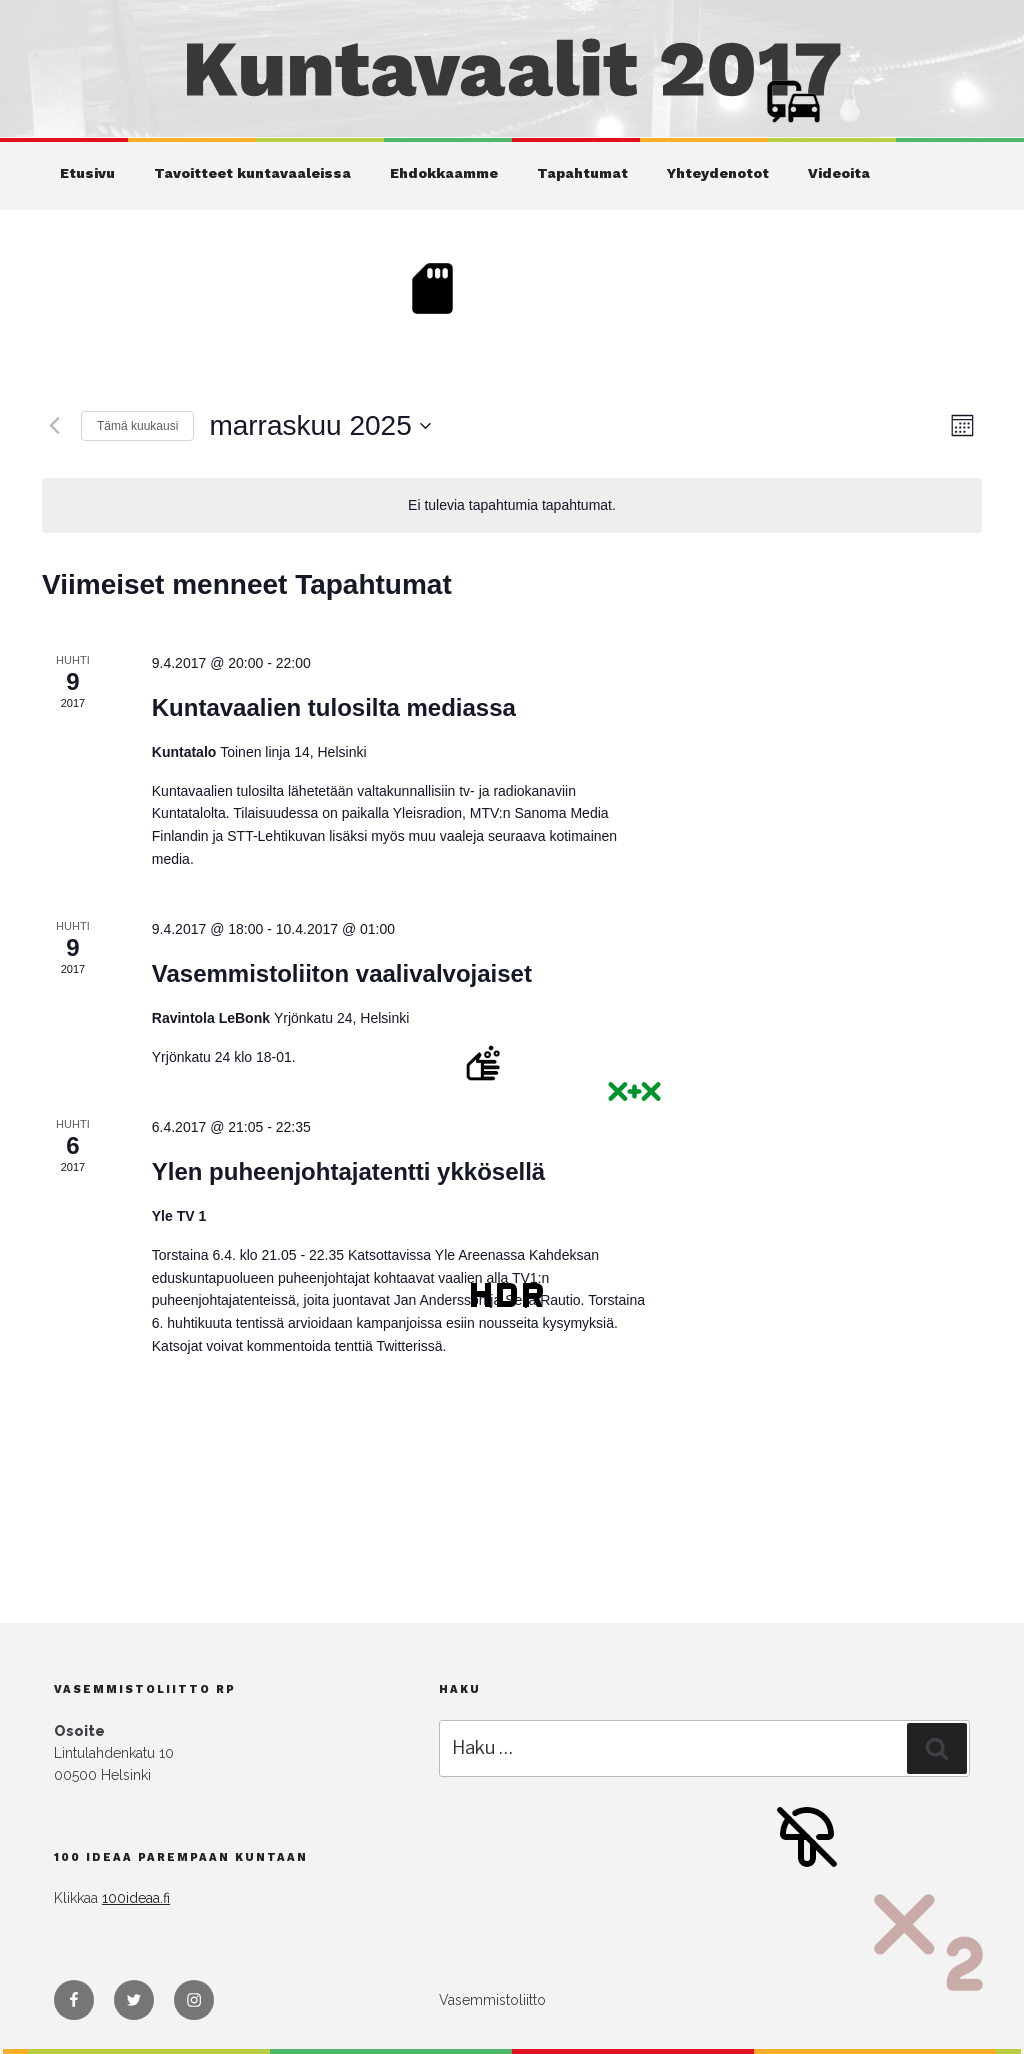 Image resolution: width=1024 pixels, height=2054 pixels. Describe the element at coordinates (634, 1091) in the screenshot. I see `mathematical expression or formula input` at that location.